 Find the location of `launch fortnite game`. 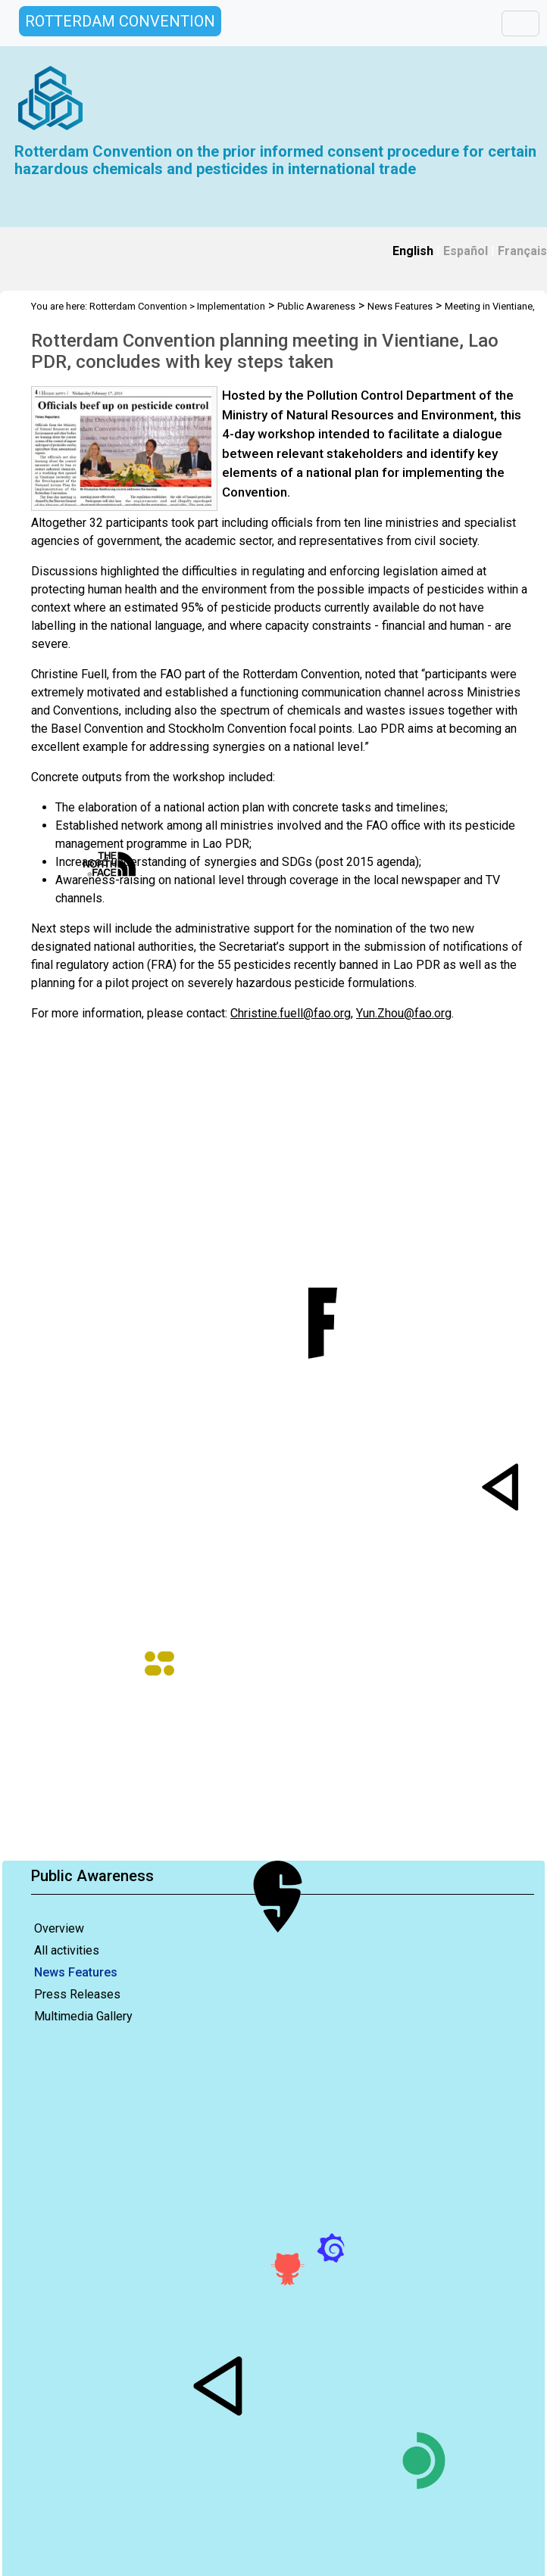

launch fortnite game is located at coordinates (323, 1323).